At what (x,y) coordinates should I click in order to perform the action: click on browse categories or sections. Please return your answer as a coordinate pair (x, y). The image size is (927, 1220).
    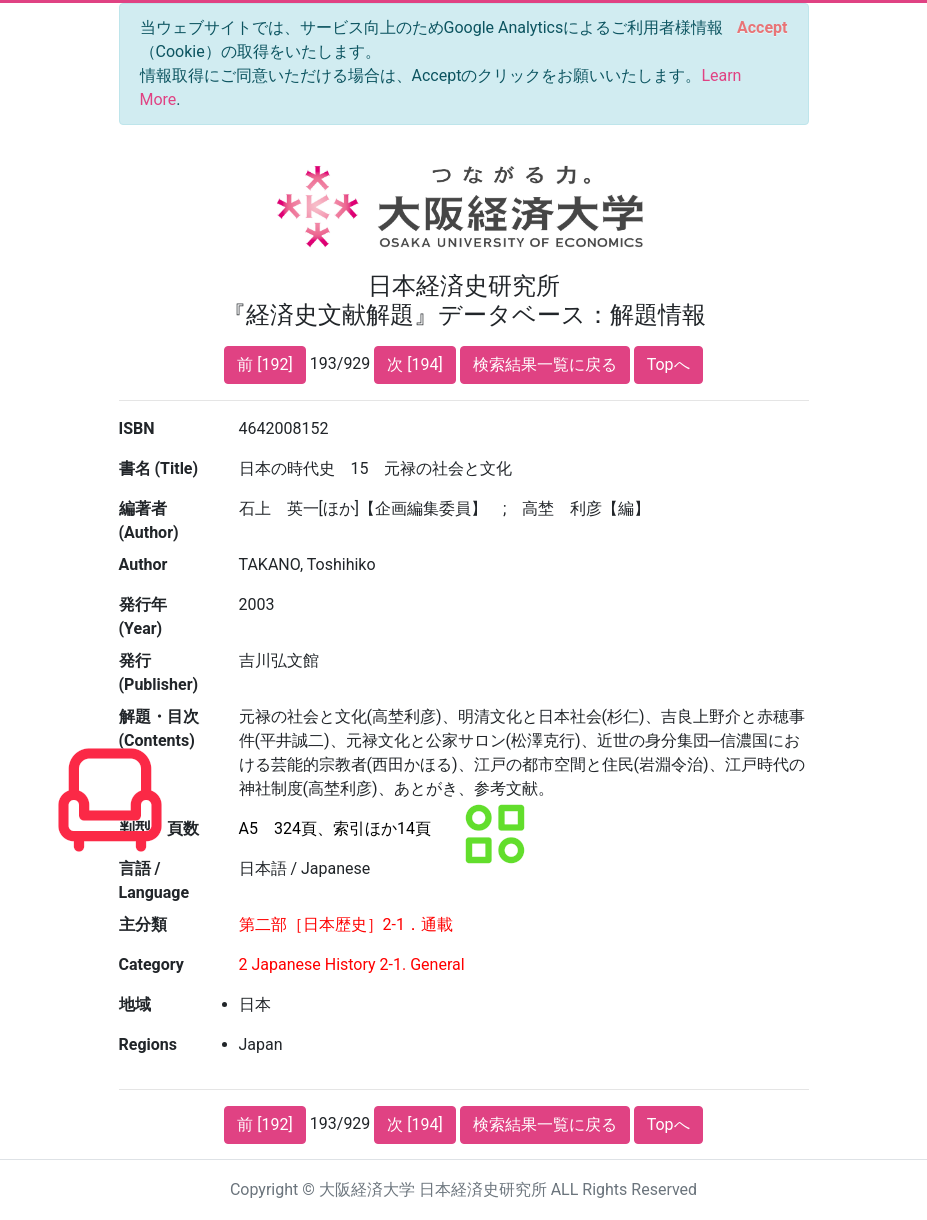
    Looking at the image, I should click on (495, 834).